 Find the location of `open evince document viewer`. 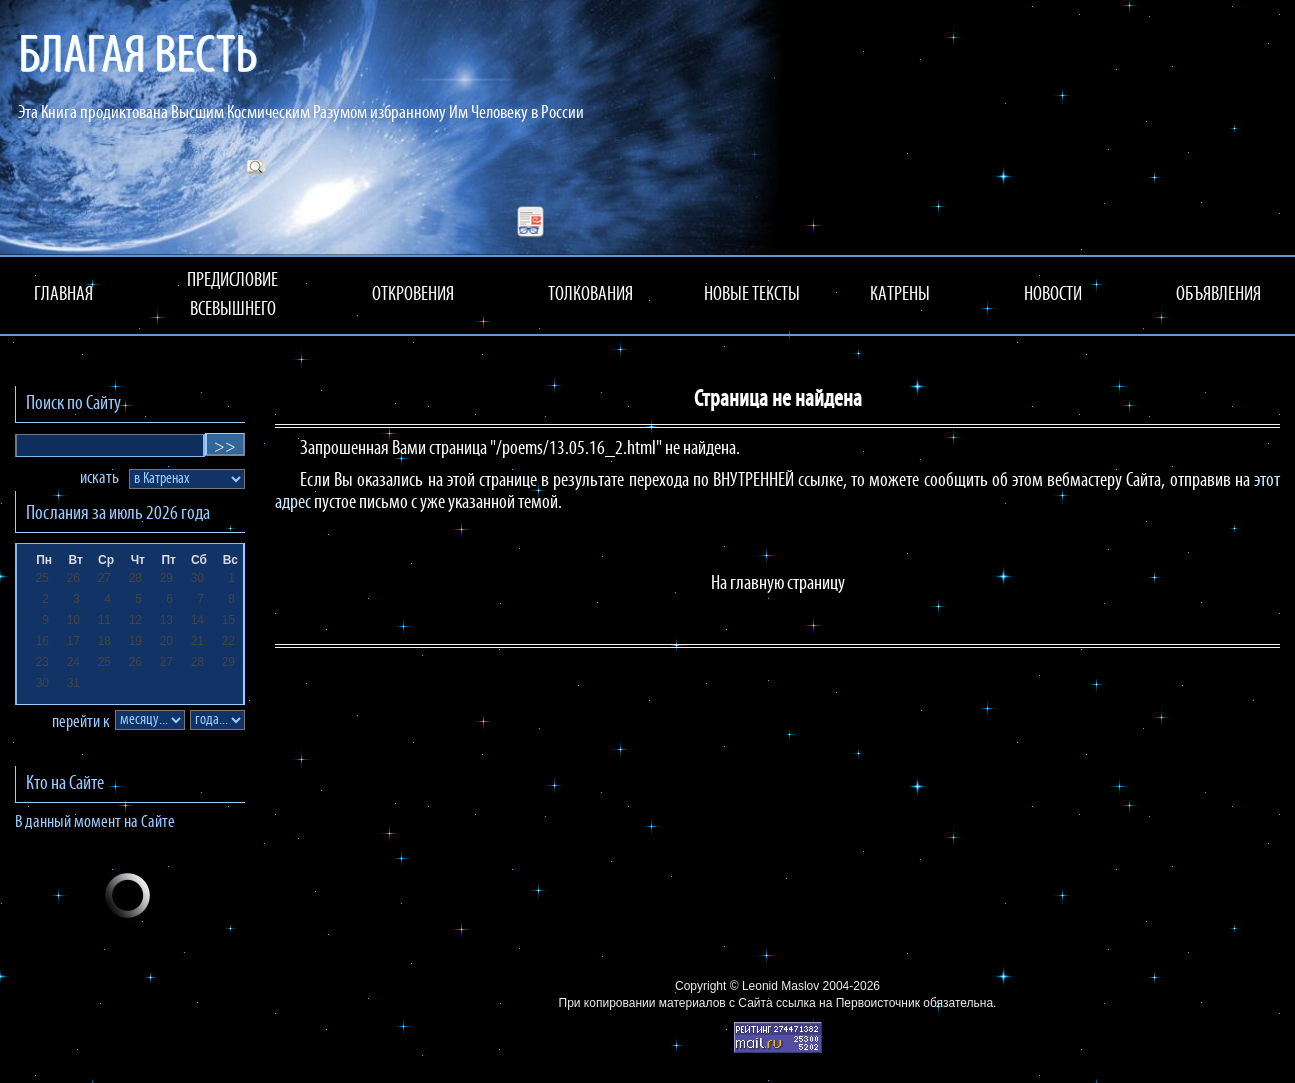

open evince document viewer is located at coordinates (530, 221).